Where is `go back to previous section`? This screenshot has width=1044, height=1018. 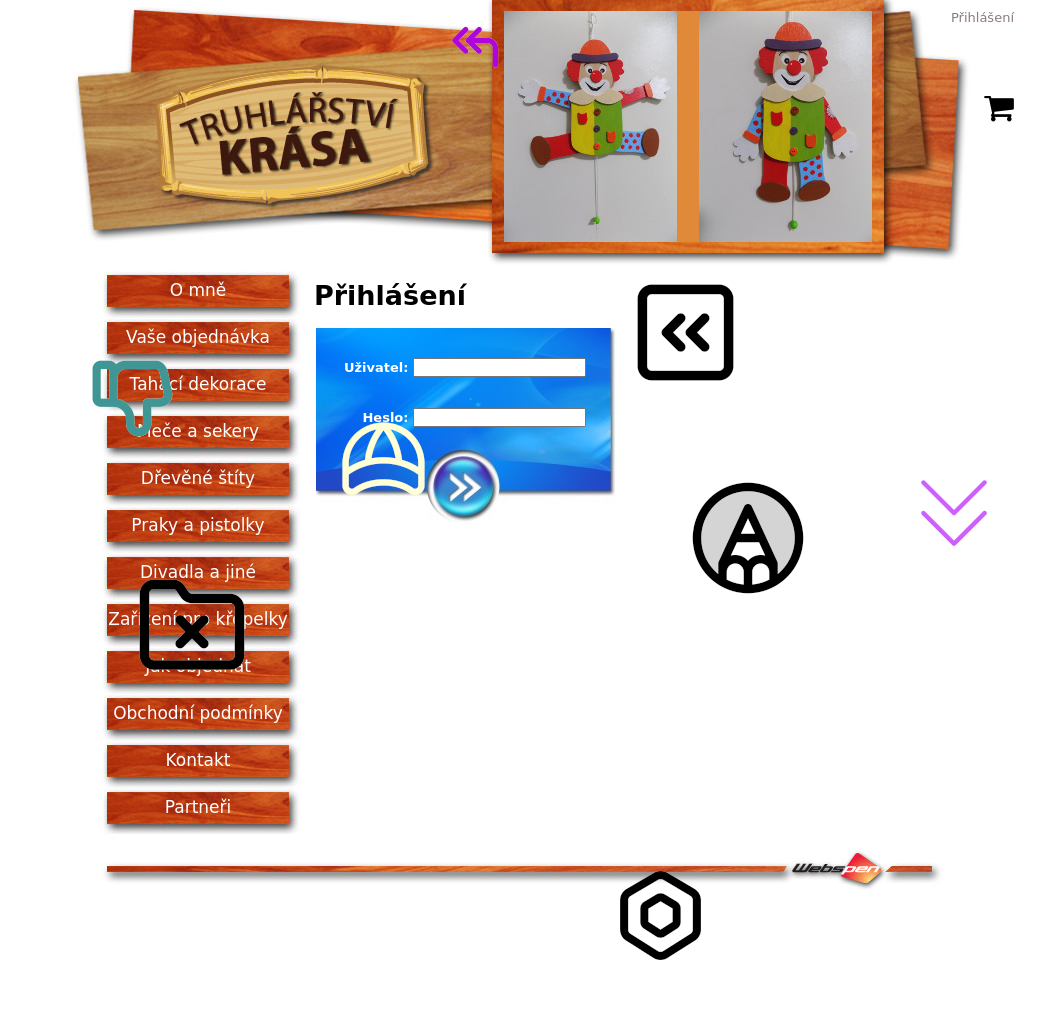 go back to previous section is located at coordinates (685, 332).